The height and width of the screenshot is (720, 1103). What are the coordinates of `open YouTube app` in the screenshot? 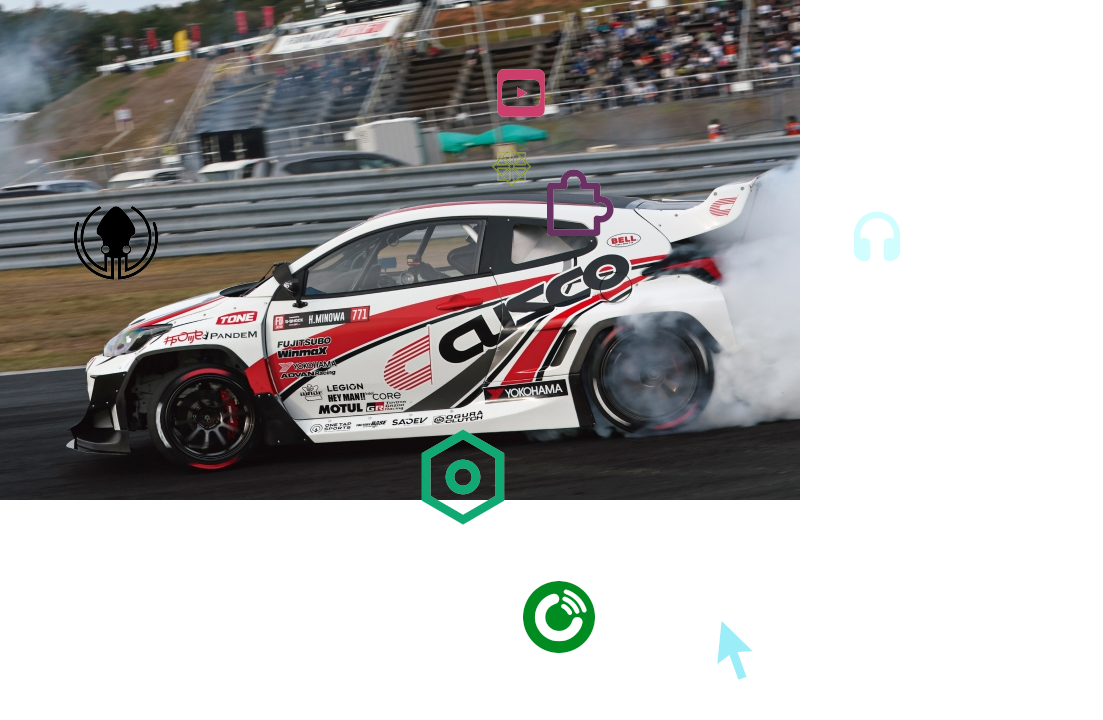 It's located at (521, 93).